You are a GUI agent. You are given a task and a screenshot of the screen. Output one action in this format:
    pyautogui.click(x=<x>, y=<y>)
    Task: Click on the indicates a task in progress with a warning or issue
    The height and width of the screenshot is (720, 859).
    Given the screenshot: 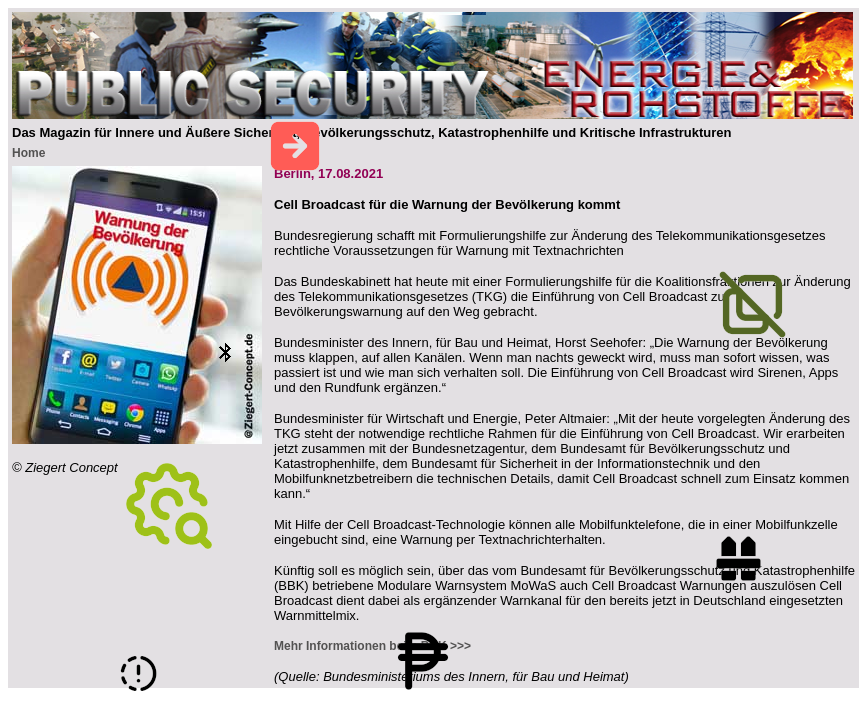 What is the action you would take?
    pyautogui.click(x=138, y=673)
    